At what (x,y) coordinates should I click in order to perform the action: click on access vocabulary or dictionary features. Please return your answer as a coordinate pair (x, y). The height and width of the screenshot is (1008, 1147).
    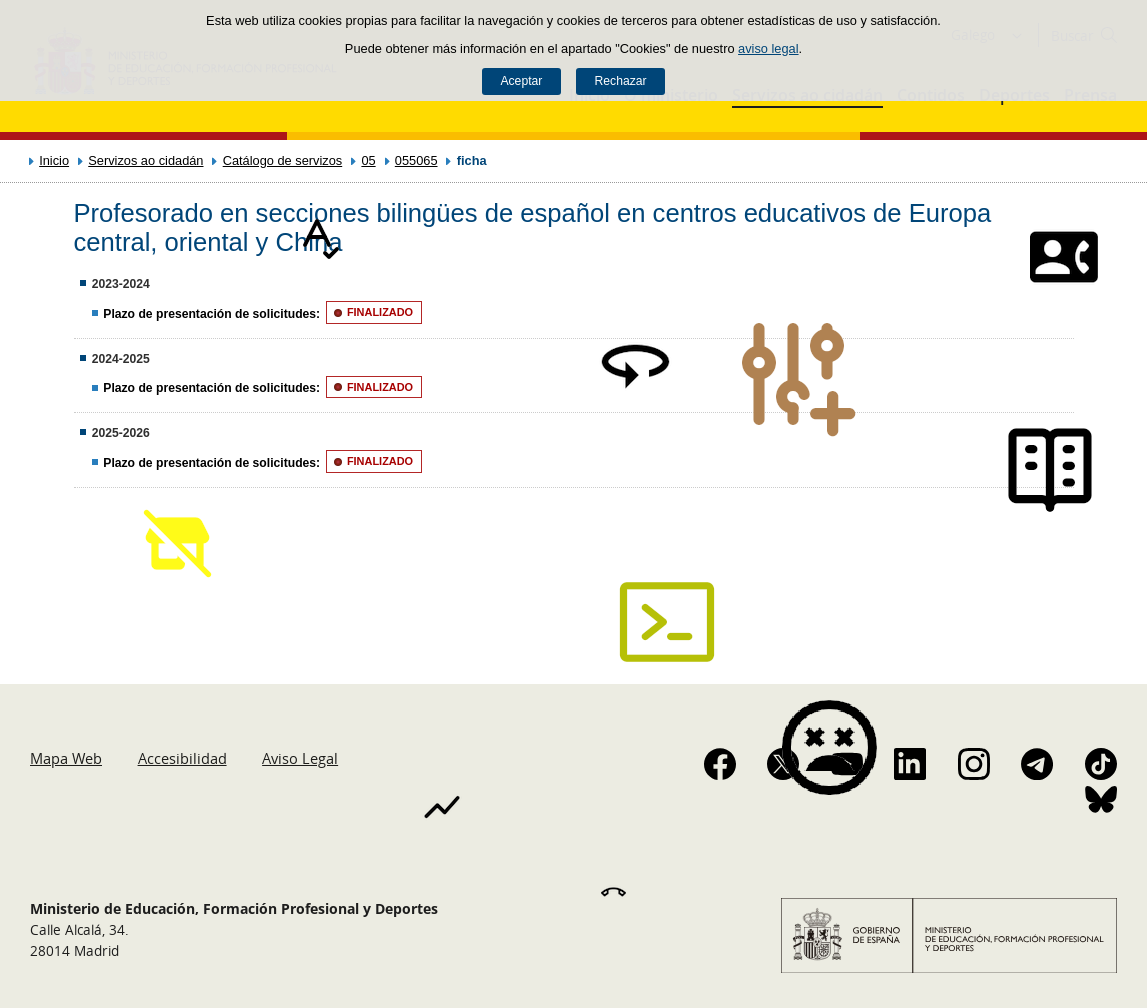
    Looking at the image, I should click on (1050, 470).